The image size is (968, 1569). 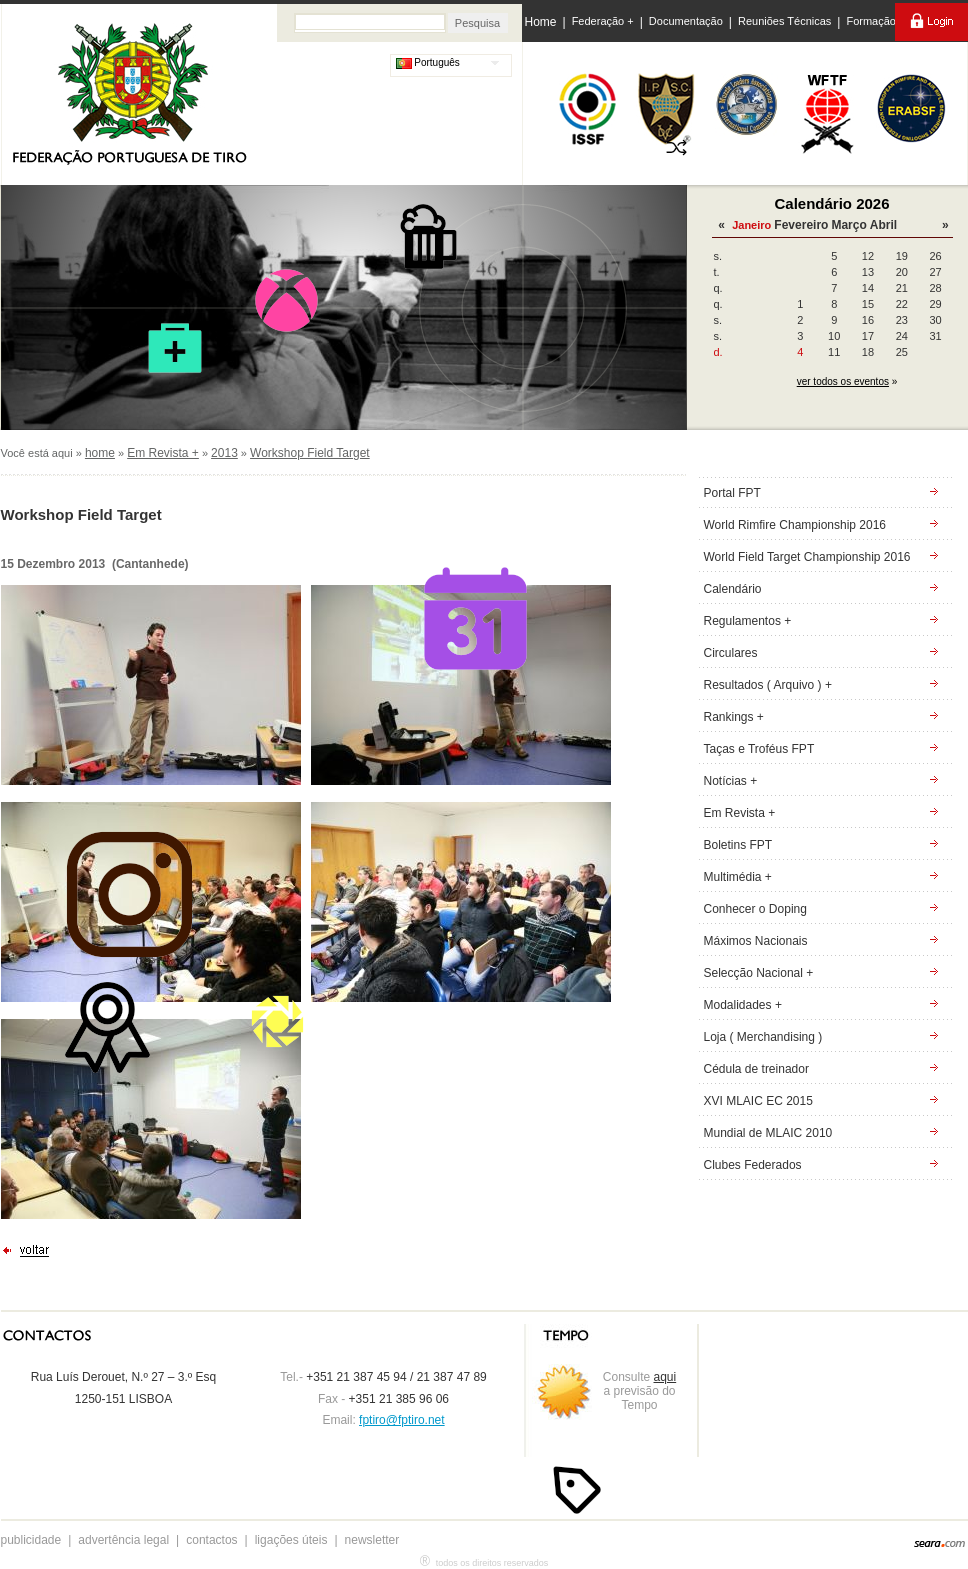 What do you see at coordinates (129, 894) in the screenshot?
I see `open instagram app` at bounding box center [129, 894].